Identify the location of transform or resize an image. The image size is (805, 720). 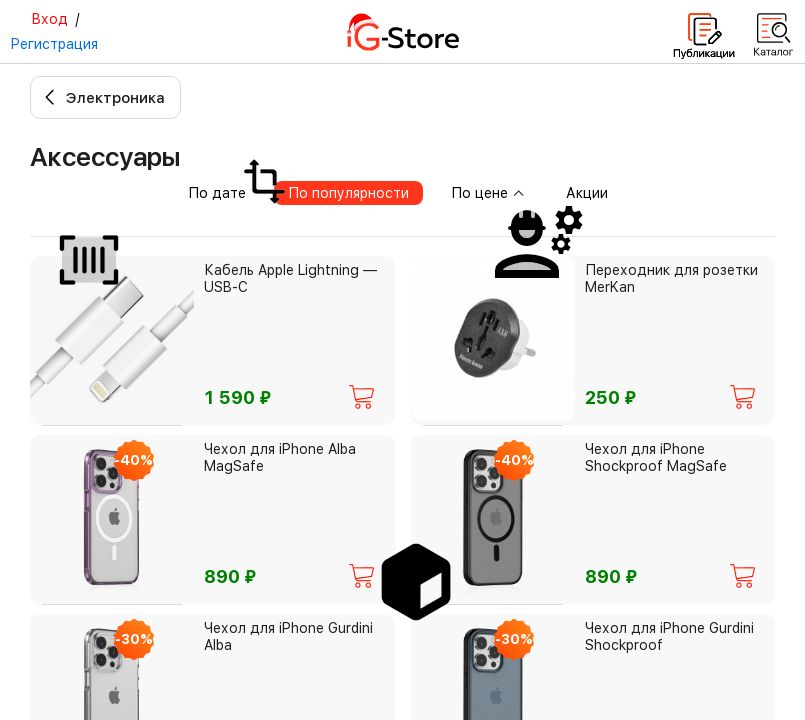
(264, 181).